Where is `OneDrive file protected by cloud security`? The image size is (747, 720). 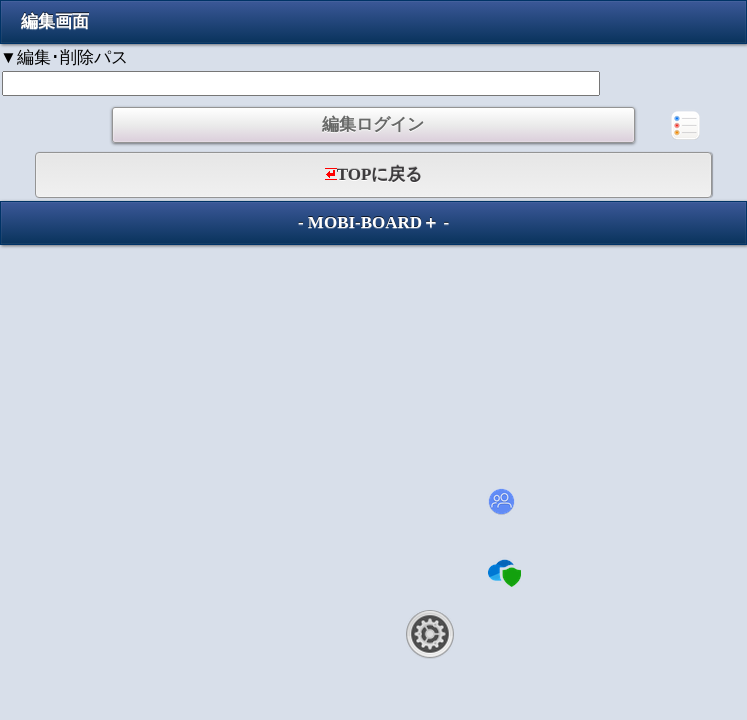 OneDrive file protected by cloud security is located at coordinates (504, 570).